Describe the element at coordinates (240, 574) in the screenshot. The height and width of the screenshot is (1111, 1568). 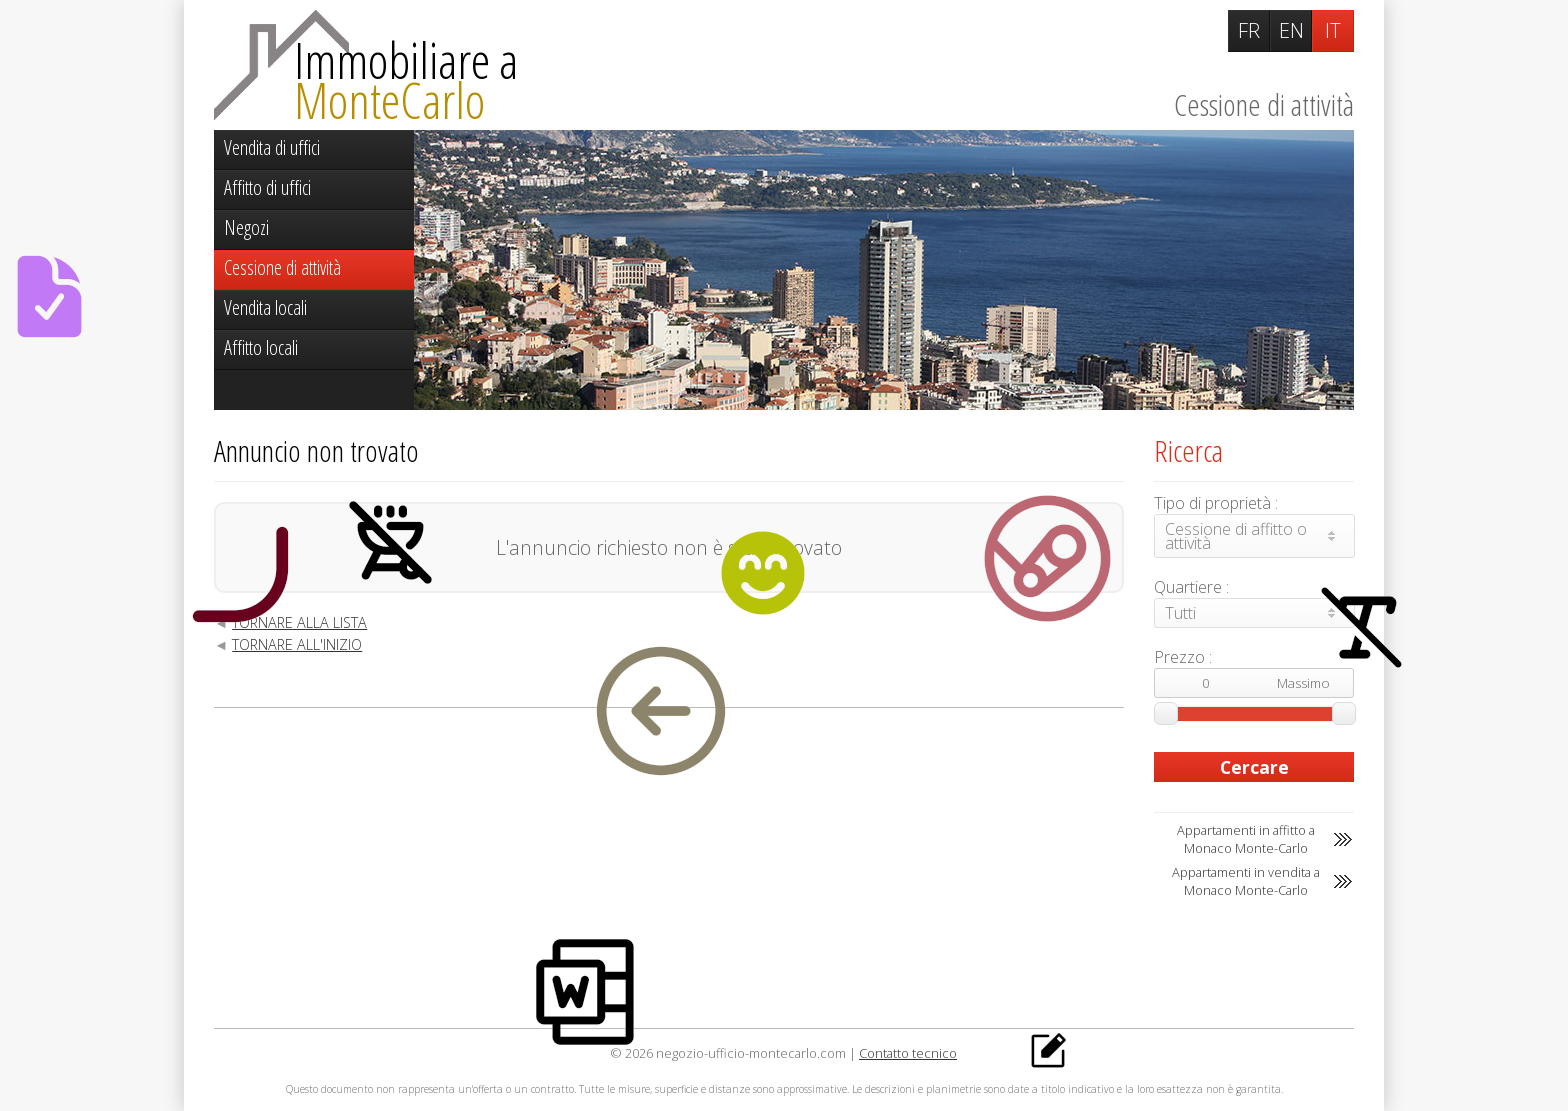
I see `adjust bottom-right corner radius` at that location.